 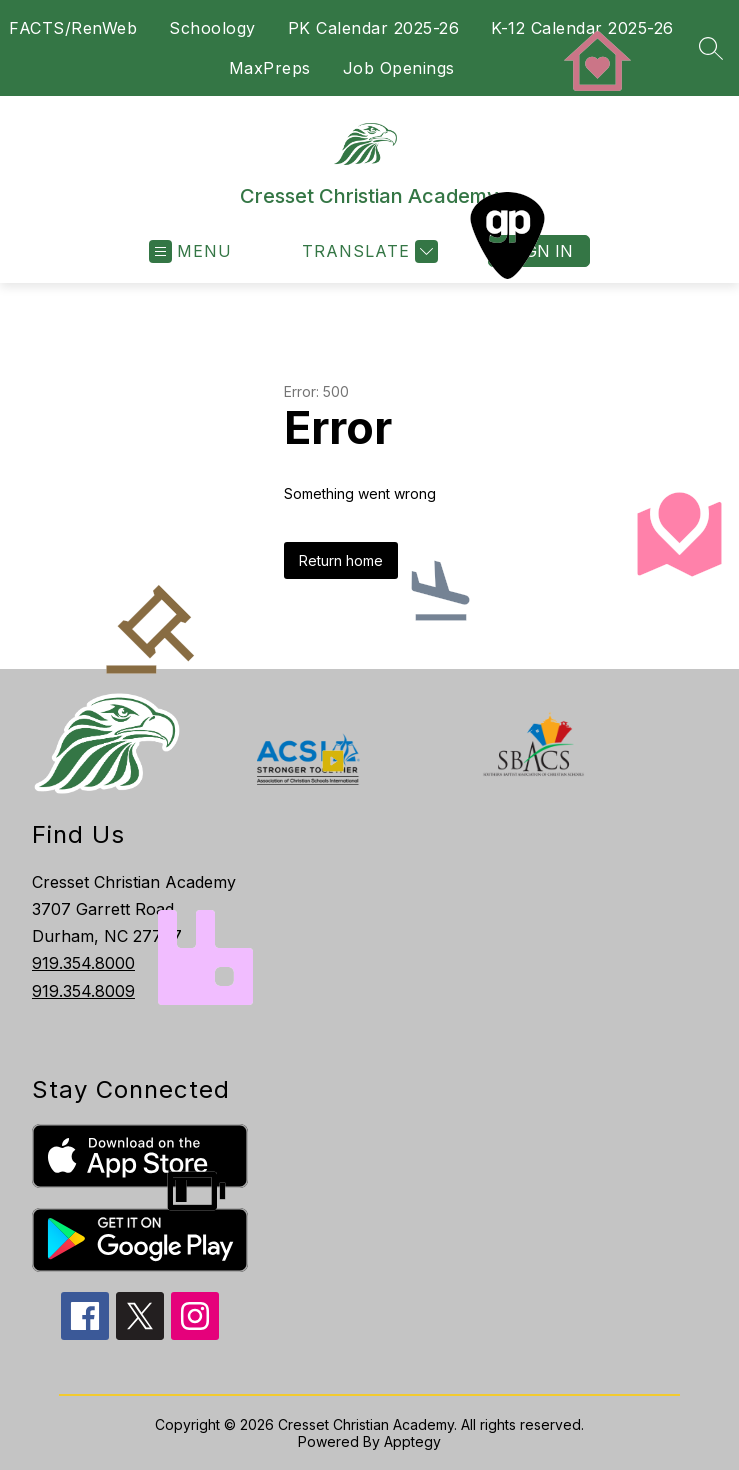 I want to click on place a bid on an item, so click(x=148, y=632).